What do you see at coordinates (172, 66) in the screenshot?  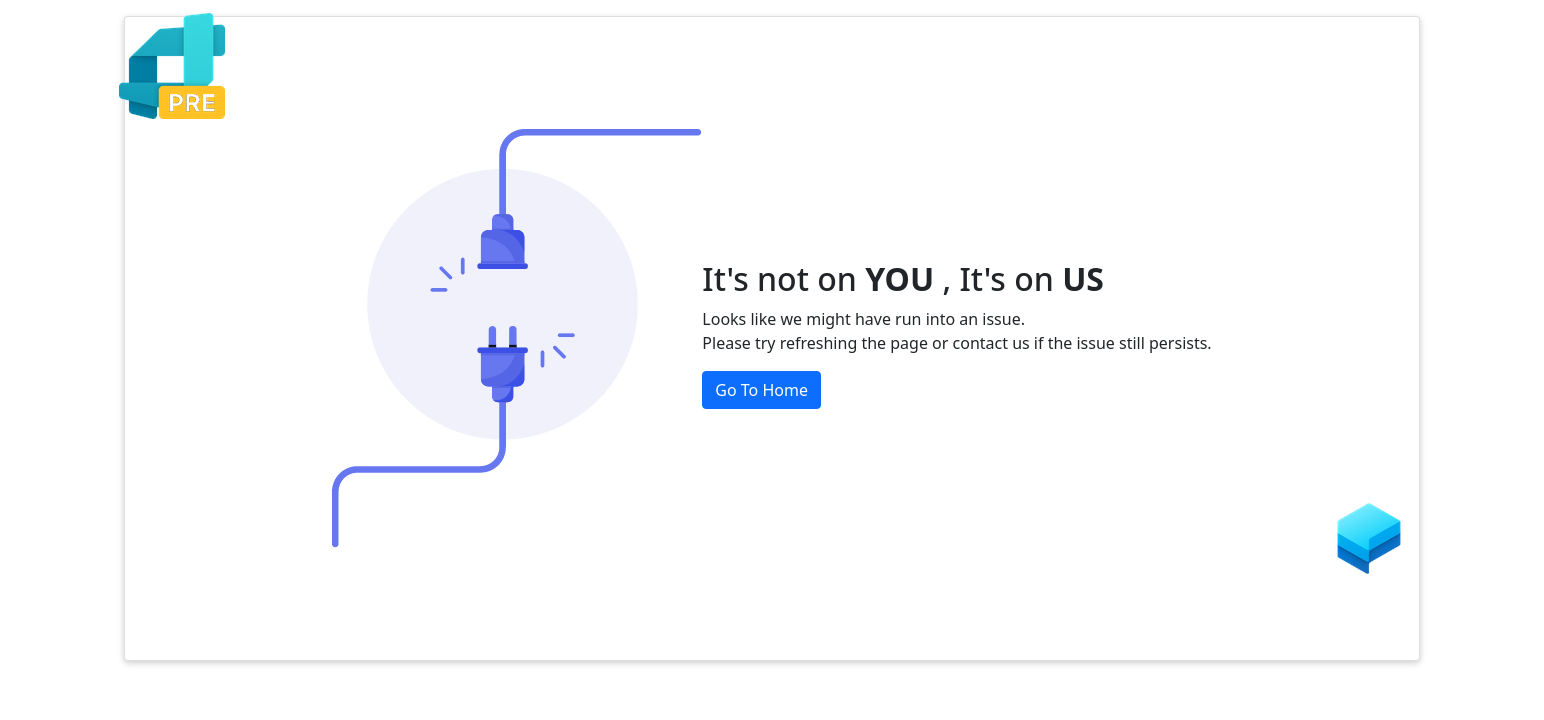 I see `open visual blend preview application` at bounding box center [172, 66].